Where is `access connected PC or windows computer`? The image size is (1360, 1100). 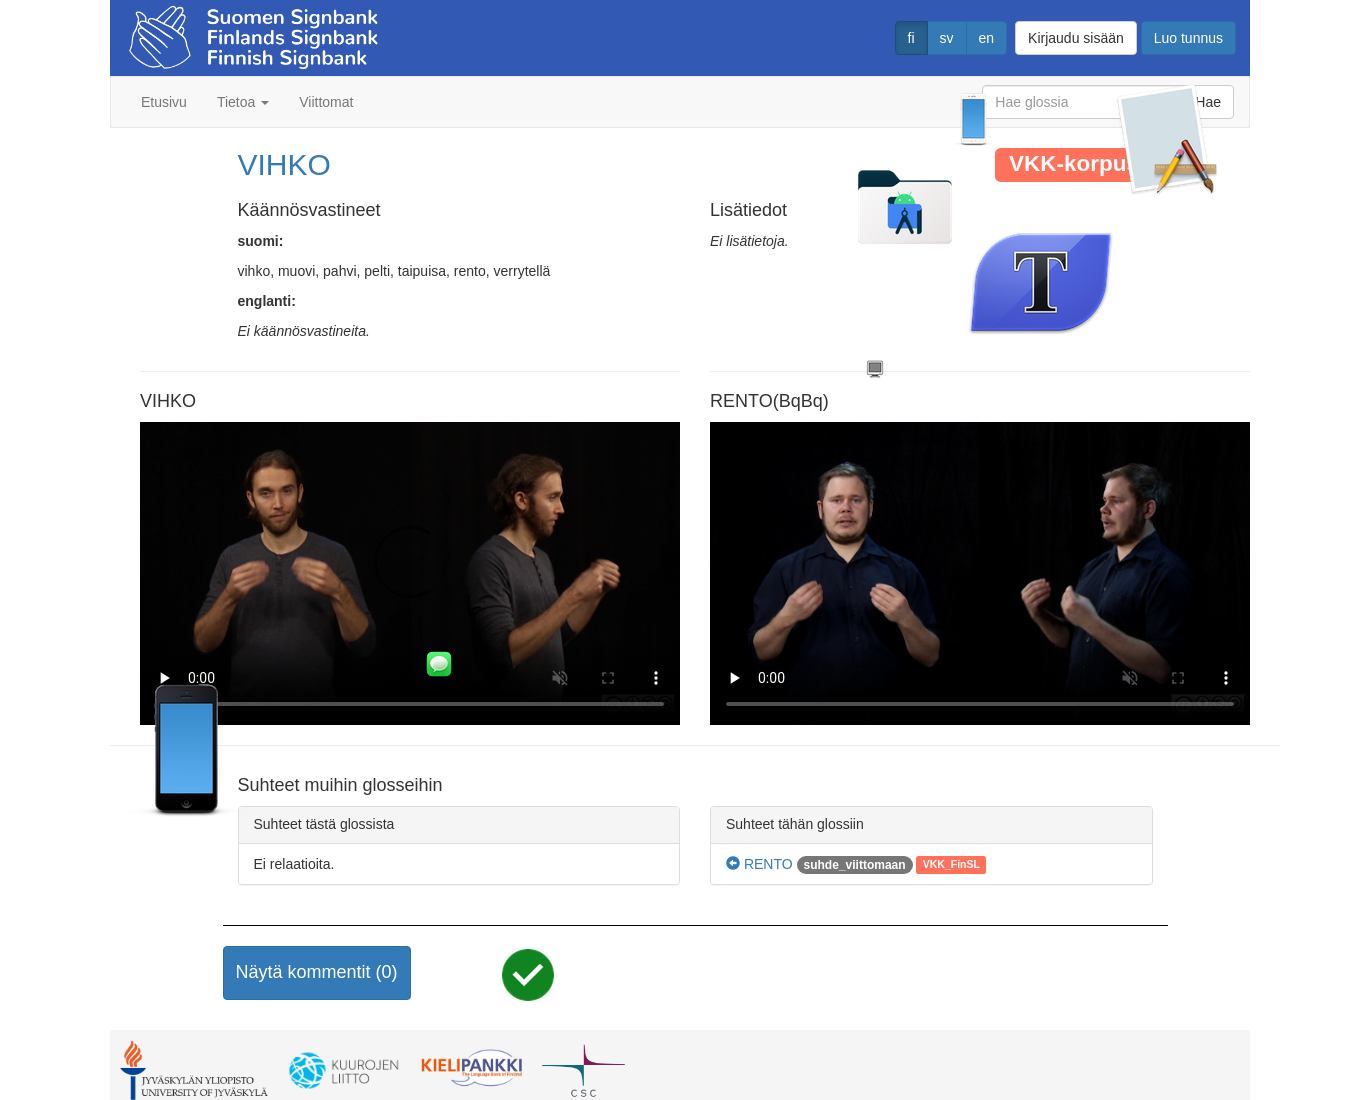
access connected PC or windows computer is located at coordinates (875, 369).